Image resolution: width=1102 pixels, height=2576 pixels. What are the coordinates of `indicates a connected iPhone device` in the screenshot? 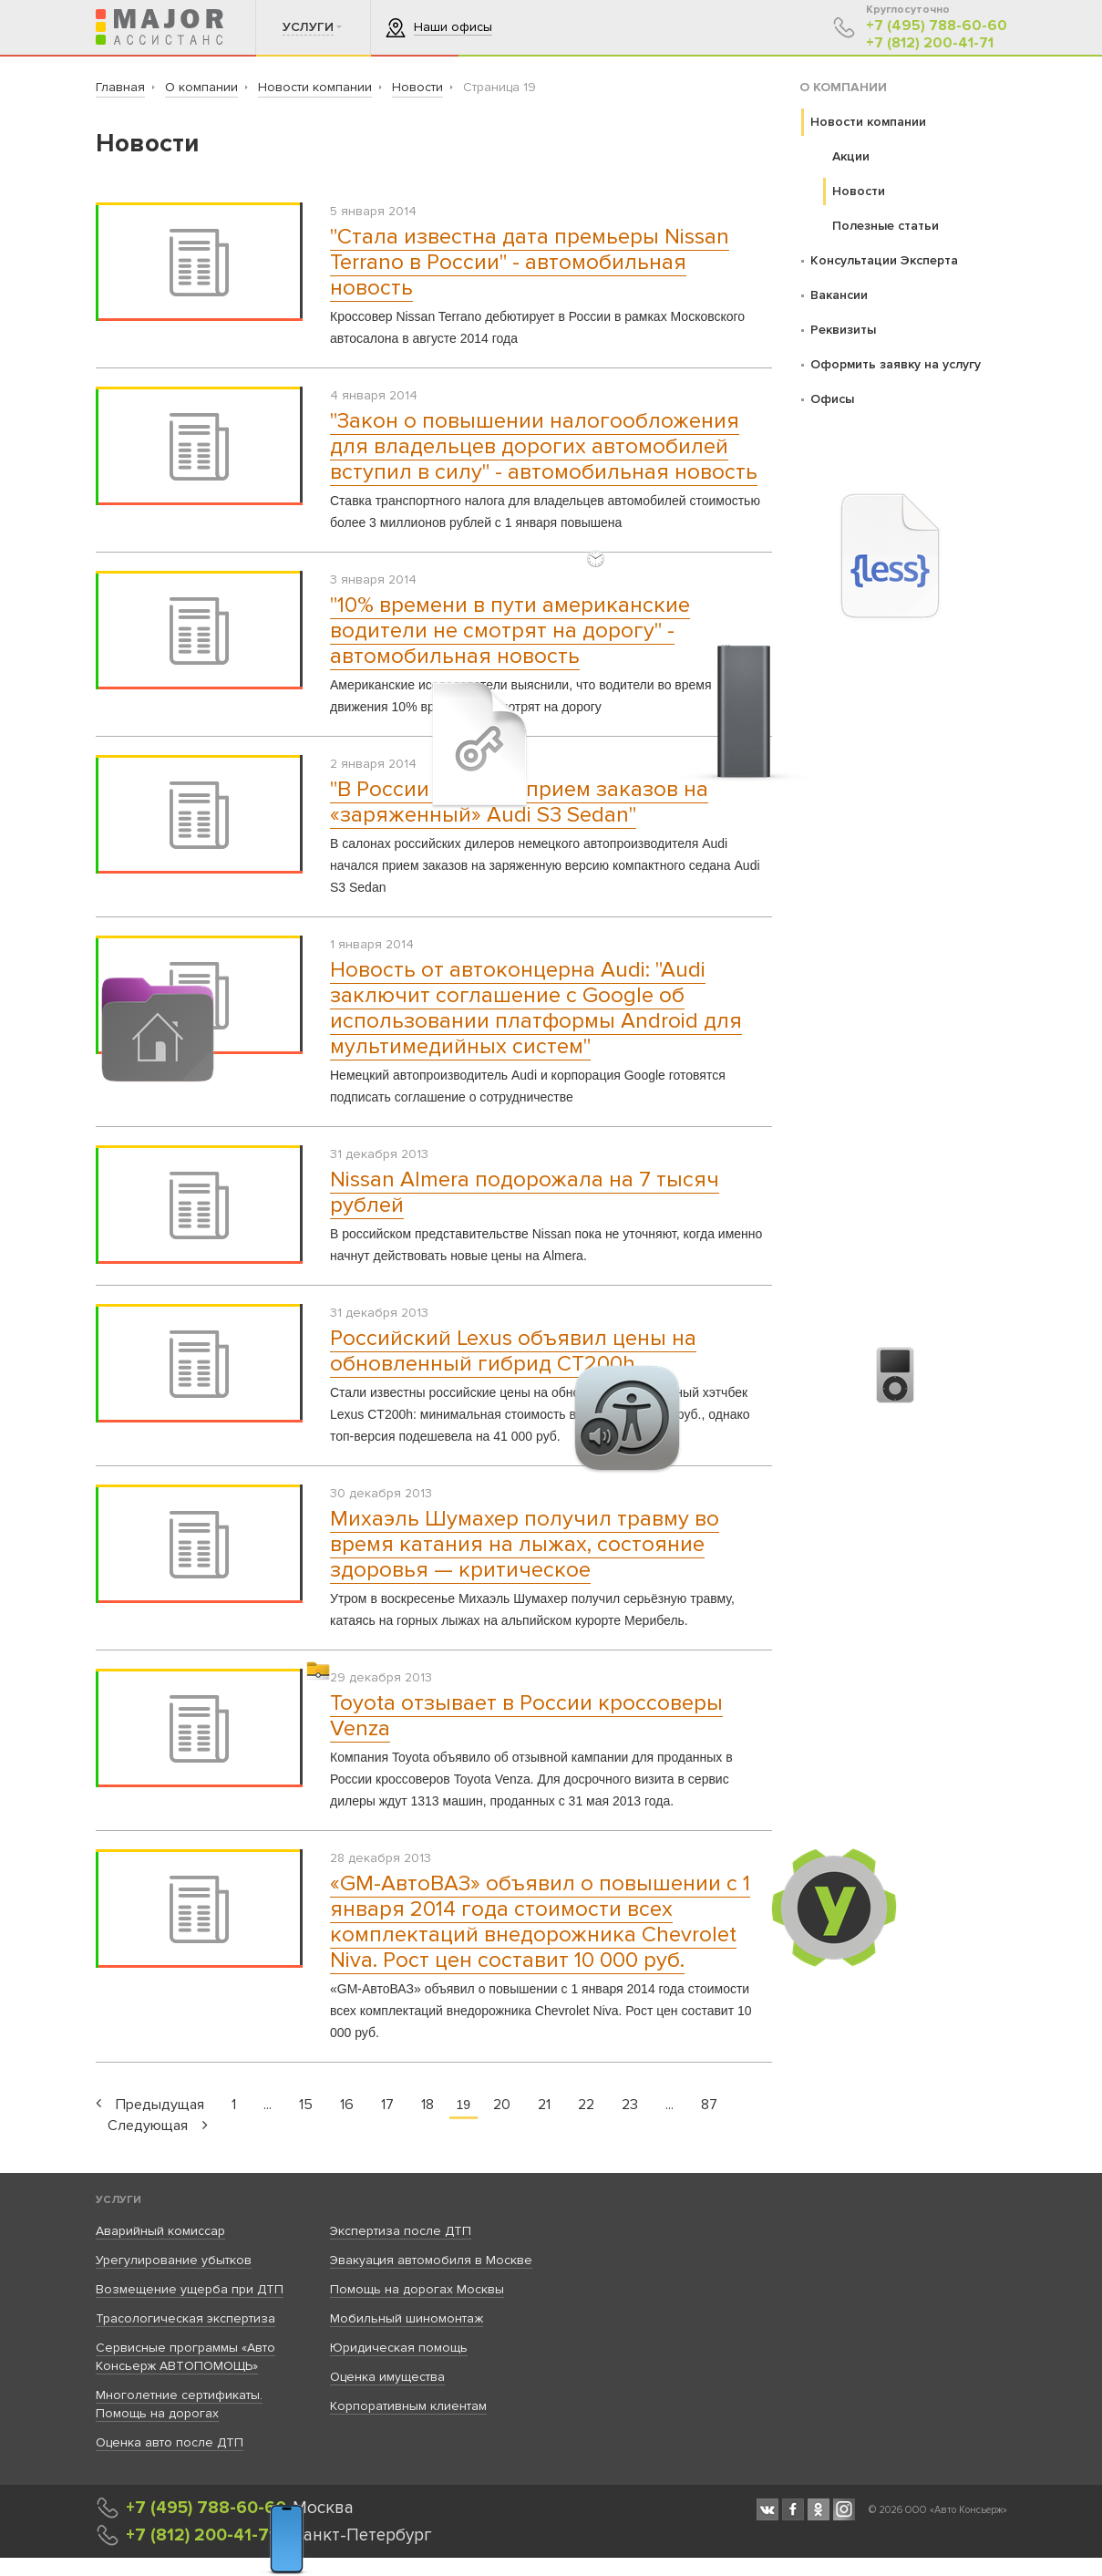 It's located at (286, 2540).